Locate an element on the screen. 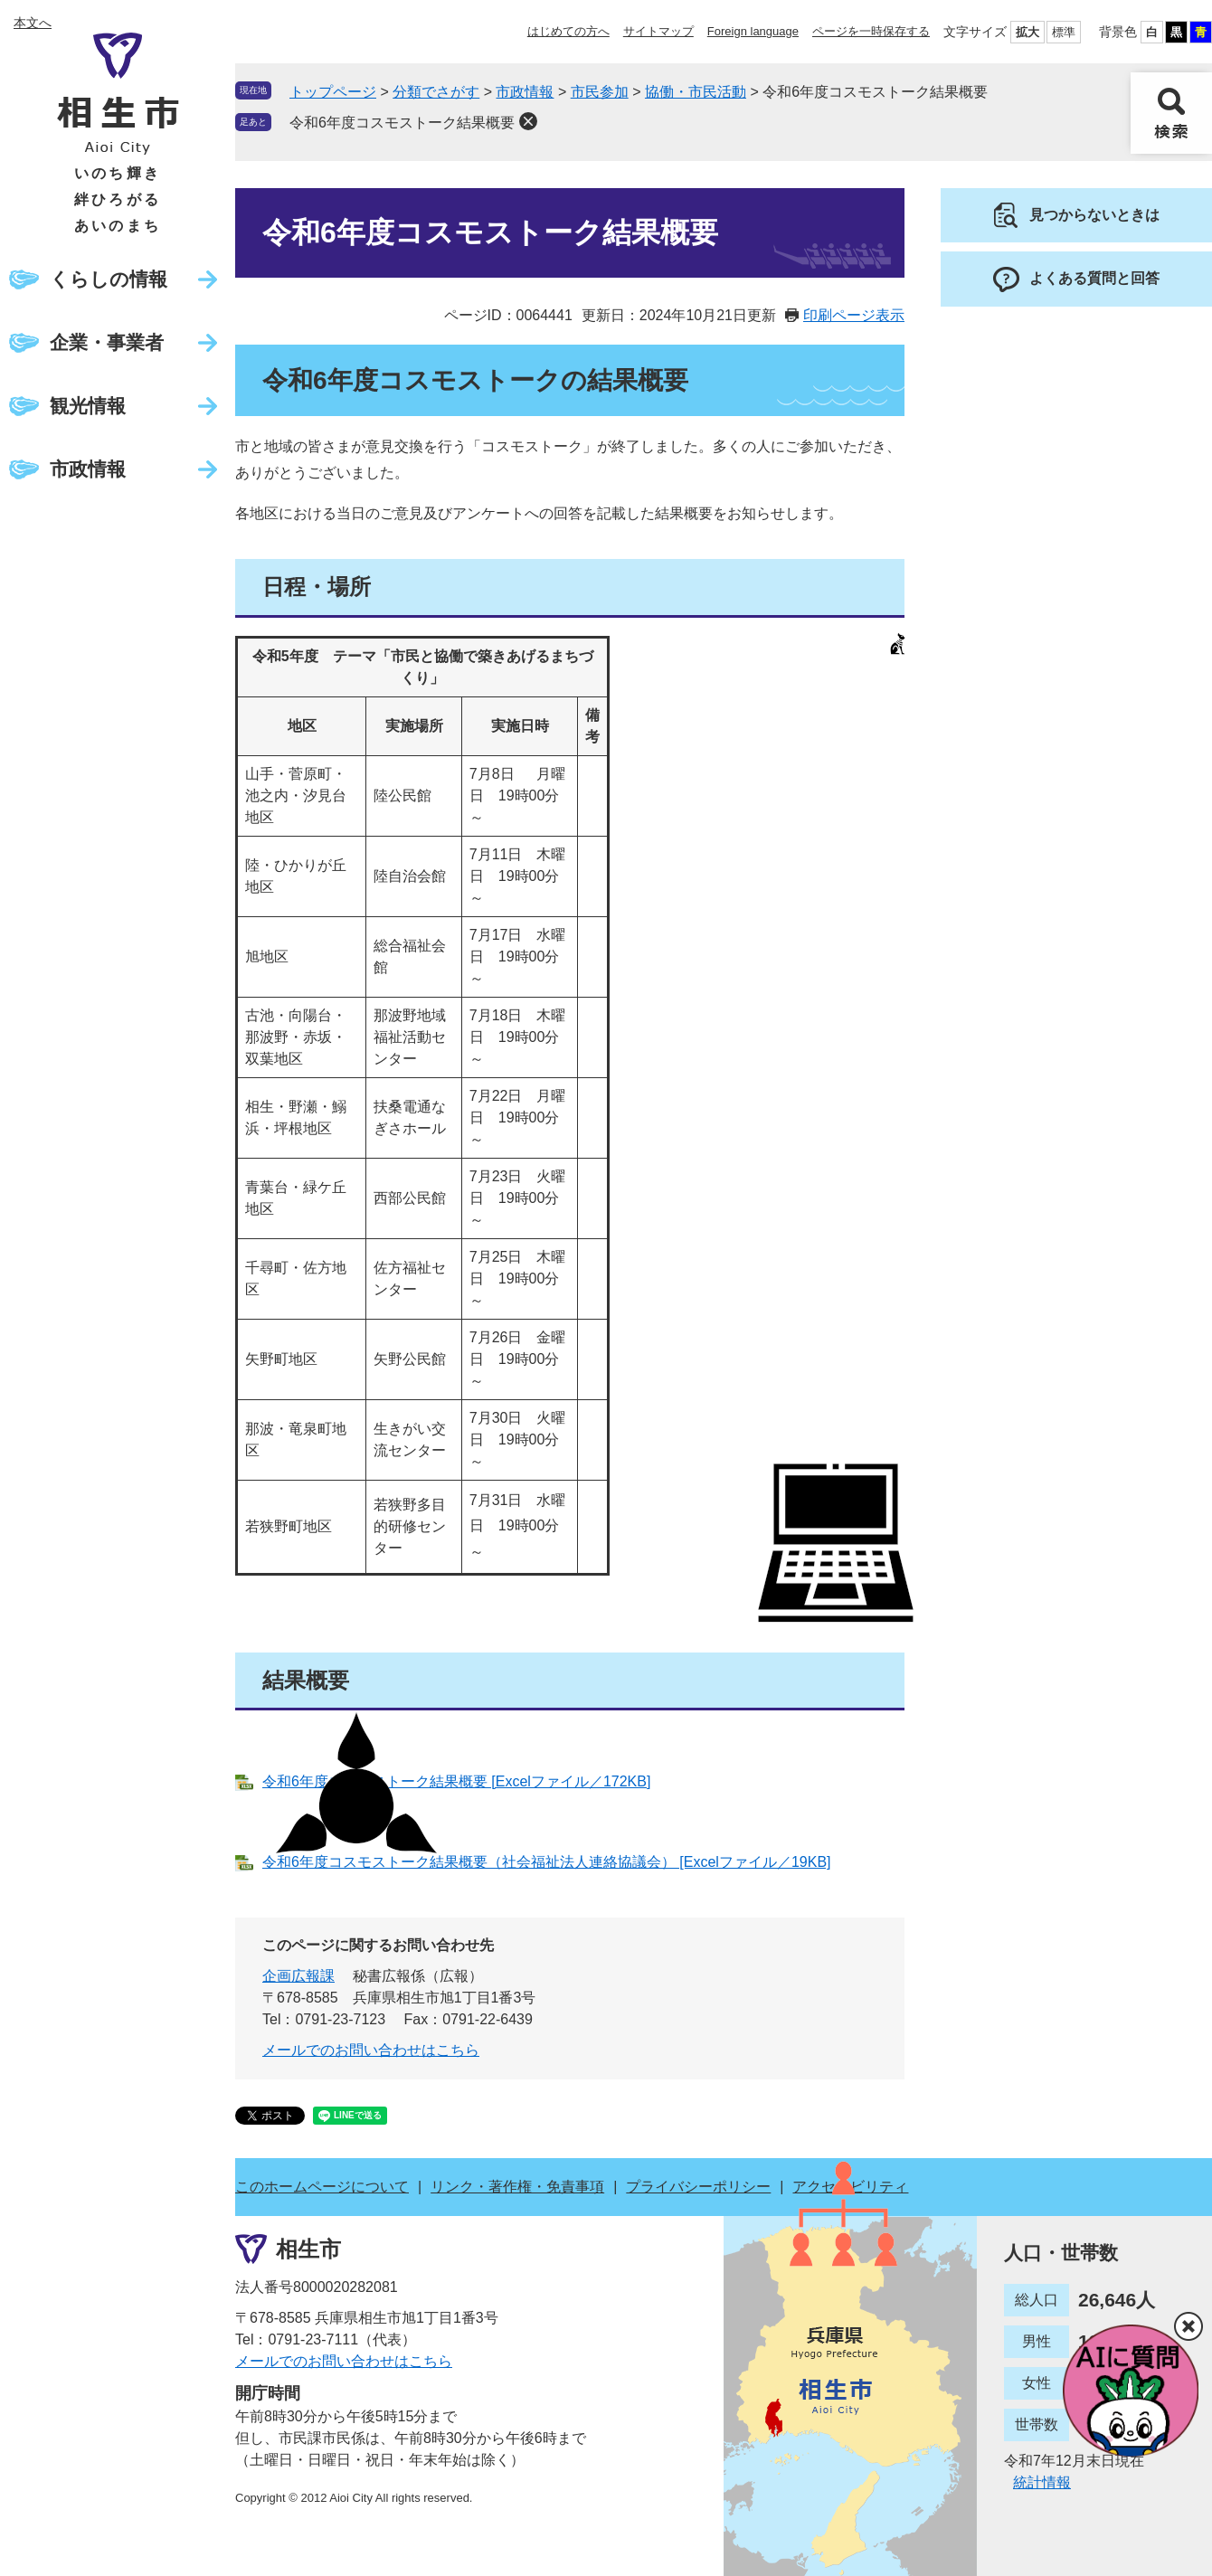 The width and height of the screenshot is (1212, 2576). access desktop or laptop version of the site is located at coordinates (836, 1542).